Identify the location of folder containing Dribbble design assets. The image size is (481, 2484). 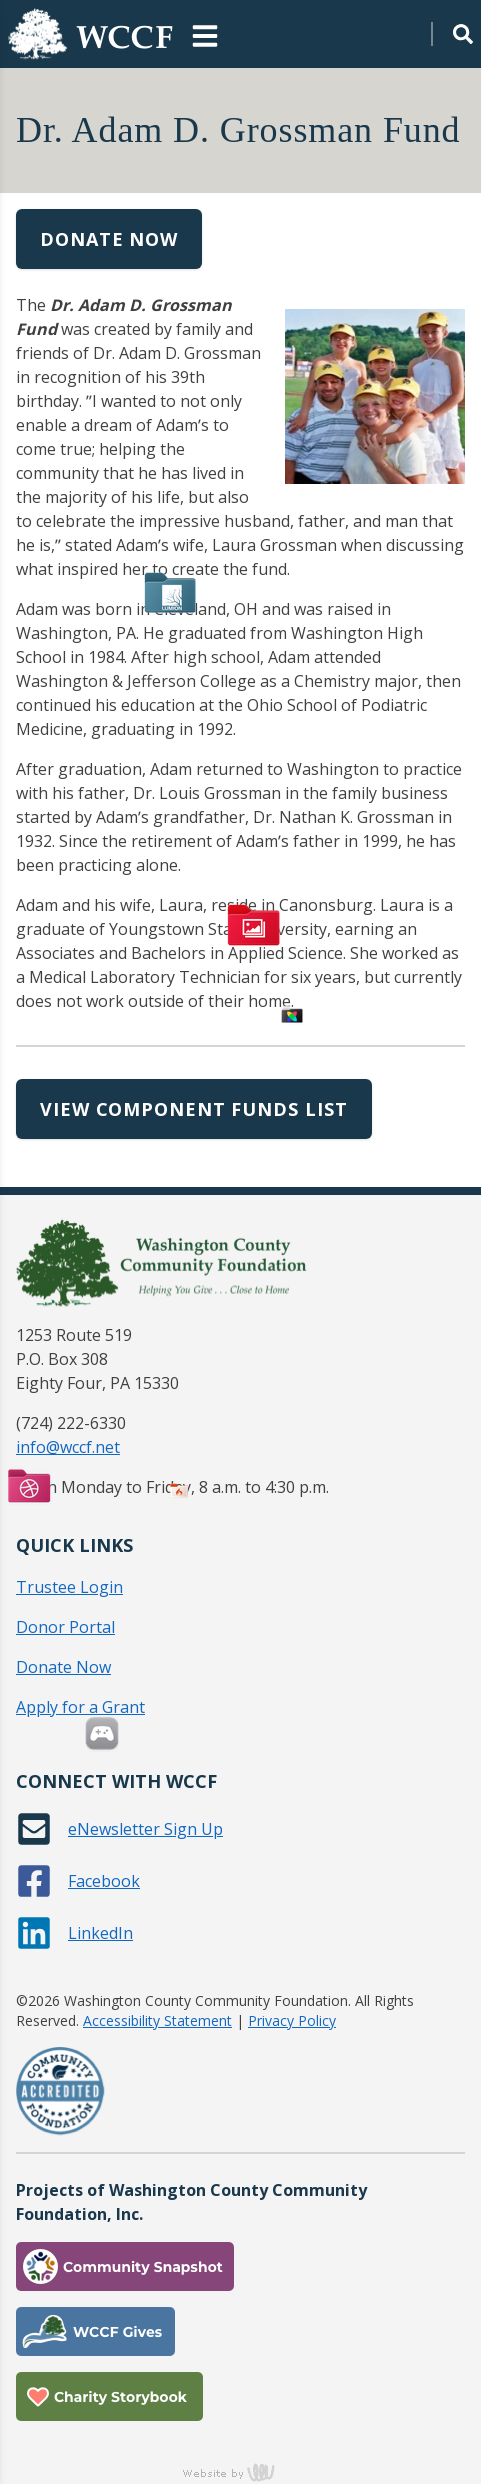
(29, 1487).